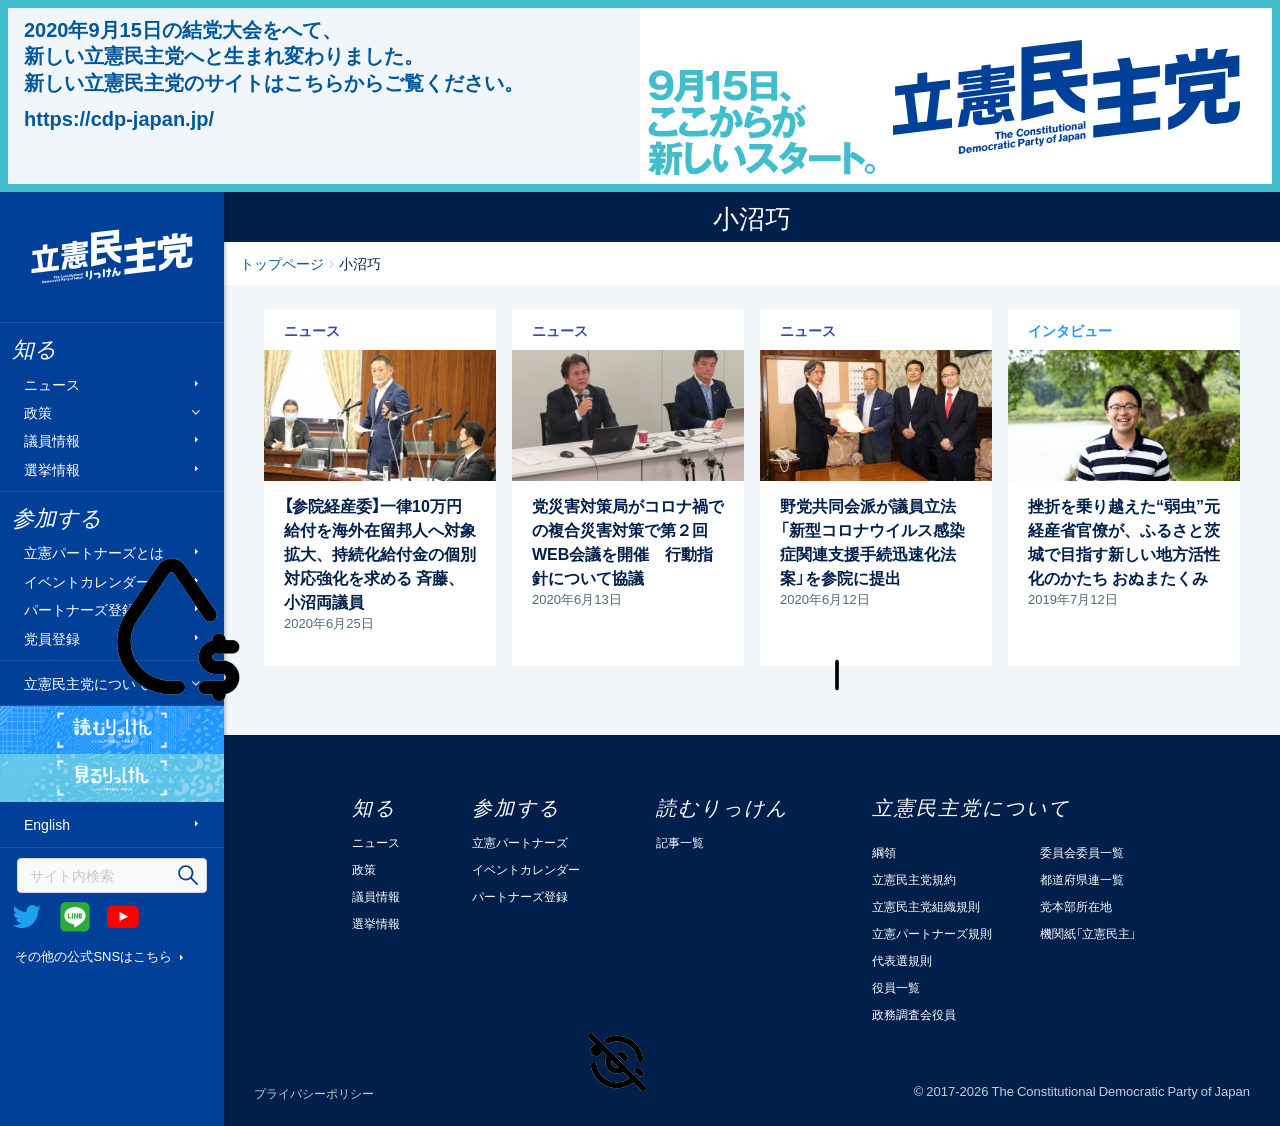 This screenshot has width=1280, height=1126. Describe the element at coordinates (171, 626) in the screenshot. I see `view water bill or usage costs` at that location.